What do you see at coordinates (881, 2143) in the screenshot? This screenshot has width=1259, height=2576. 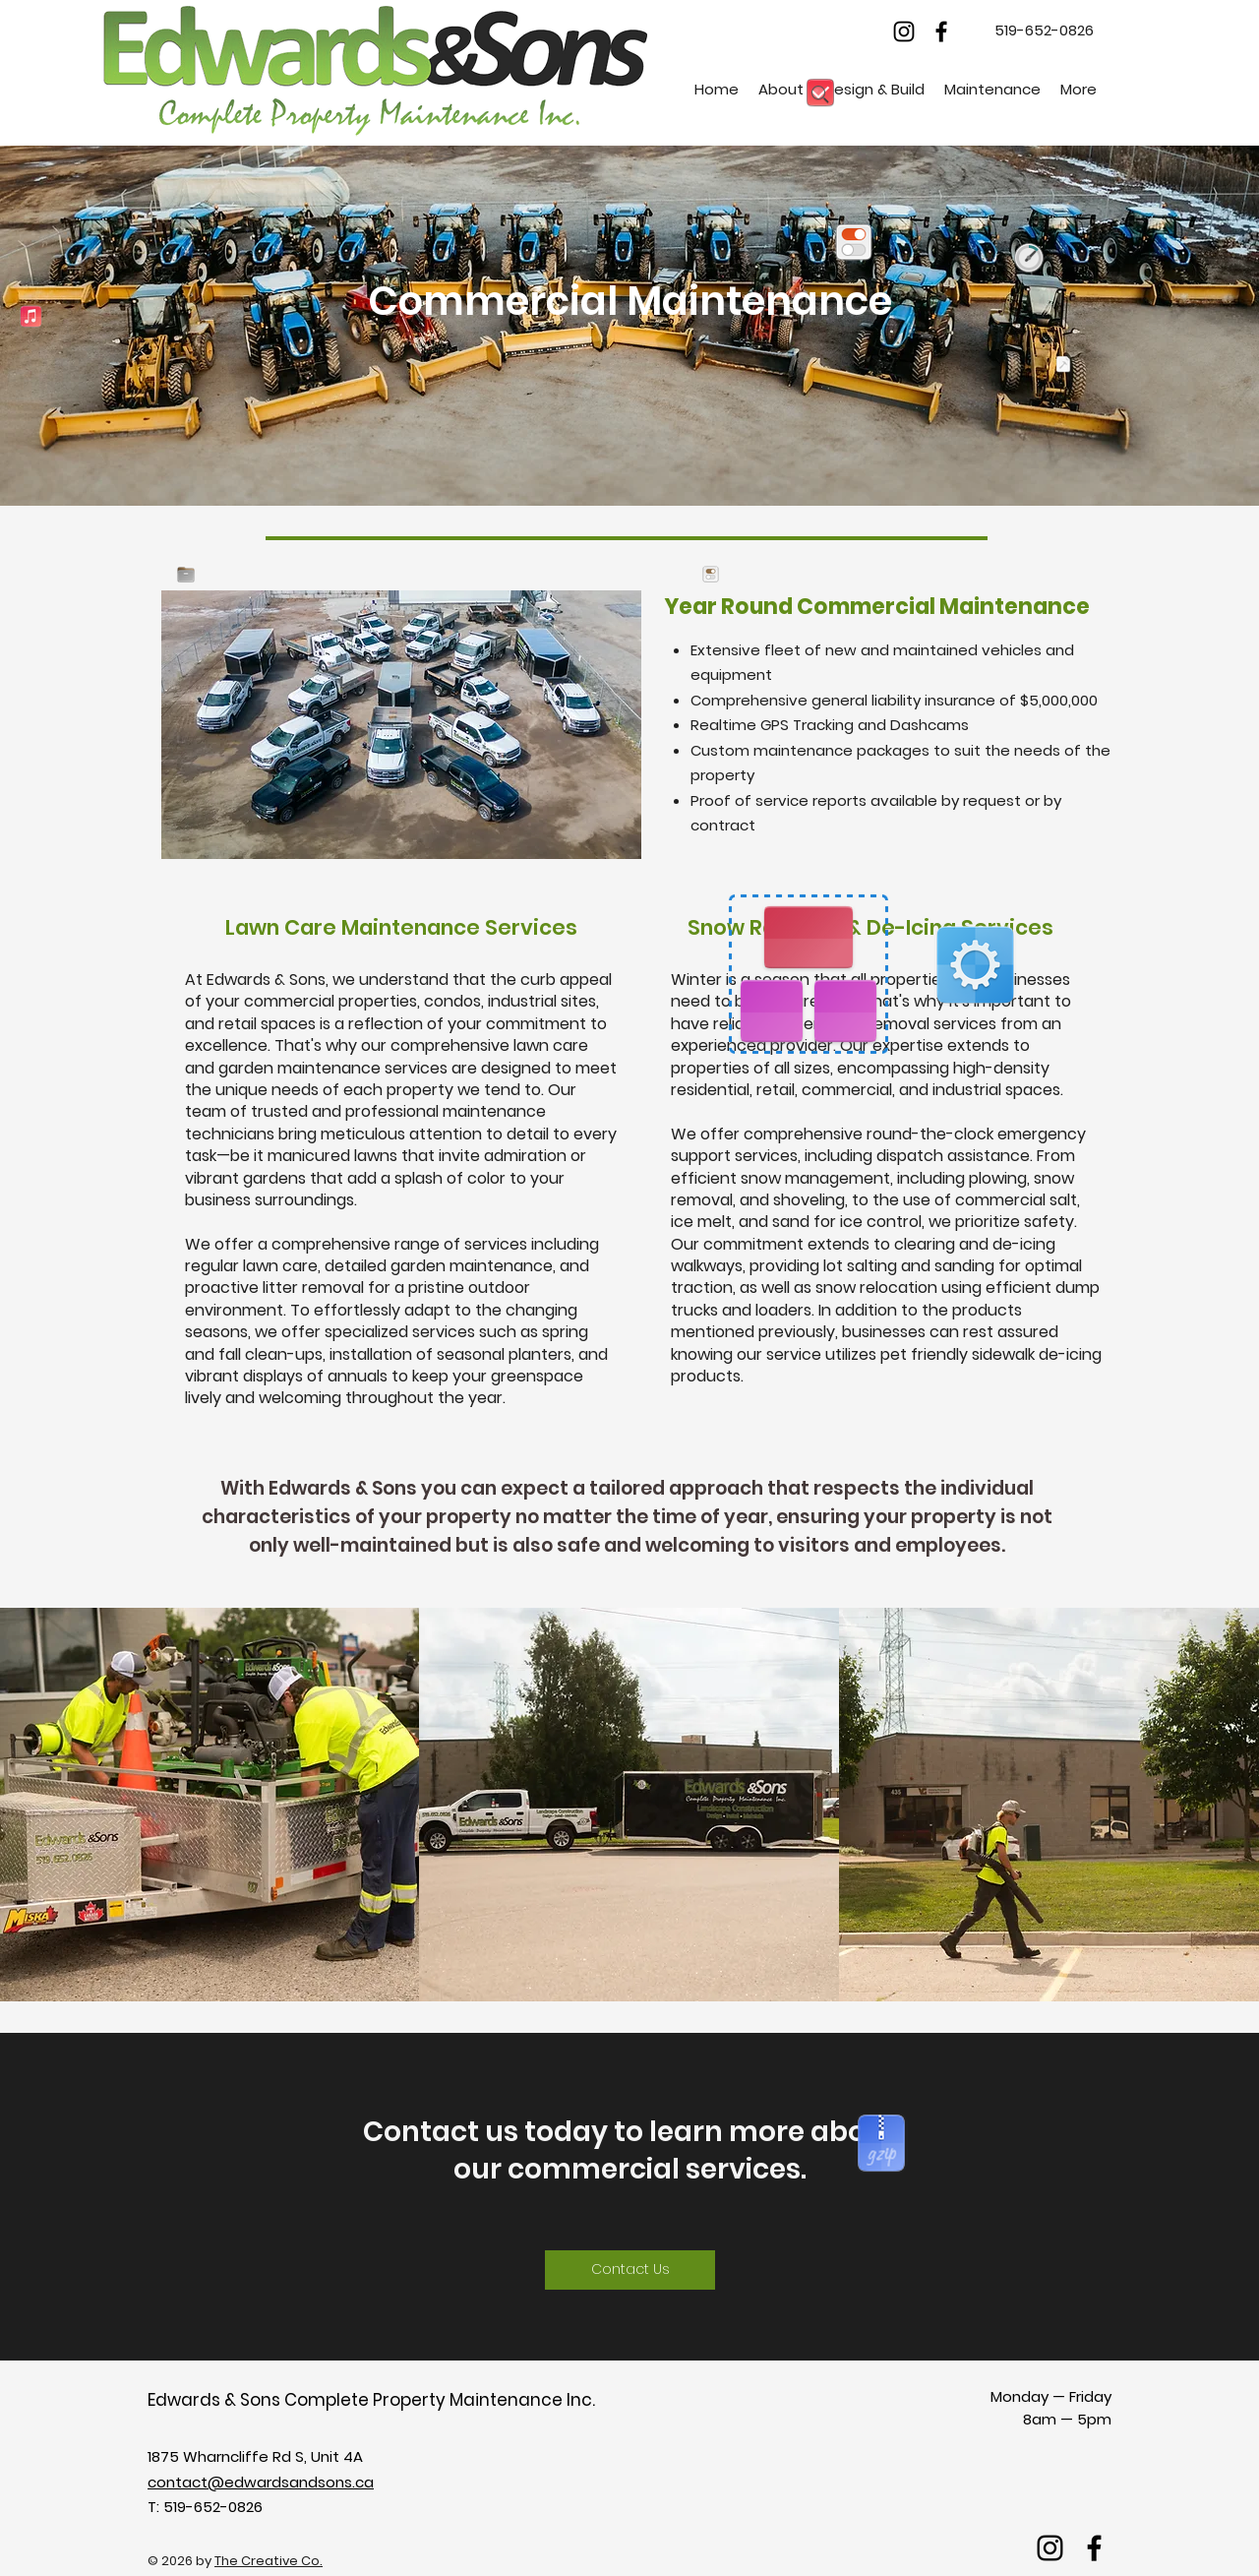 I see `a gzip compressed archive file` at bounding box center [881, 2143].